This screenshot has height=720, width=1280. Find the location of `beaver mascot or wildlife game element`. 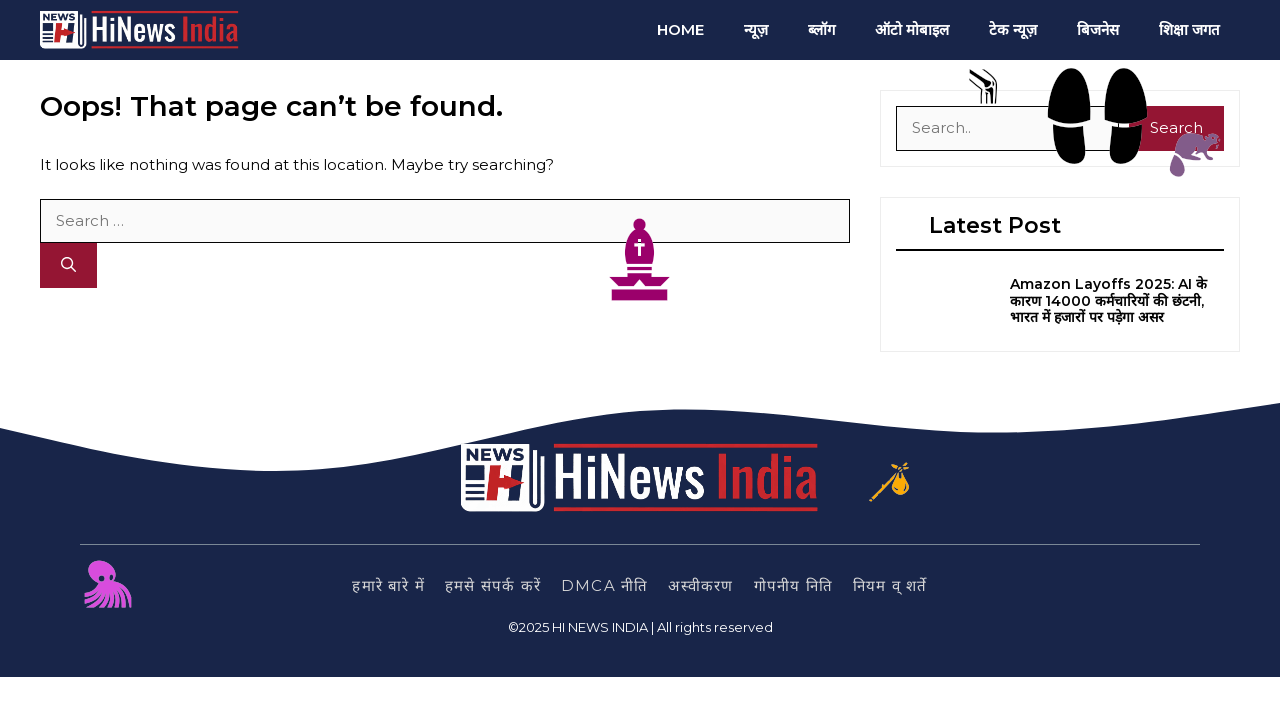

beaver mascot or wildlife game element is located at coordinates (1195, 155).